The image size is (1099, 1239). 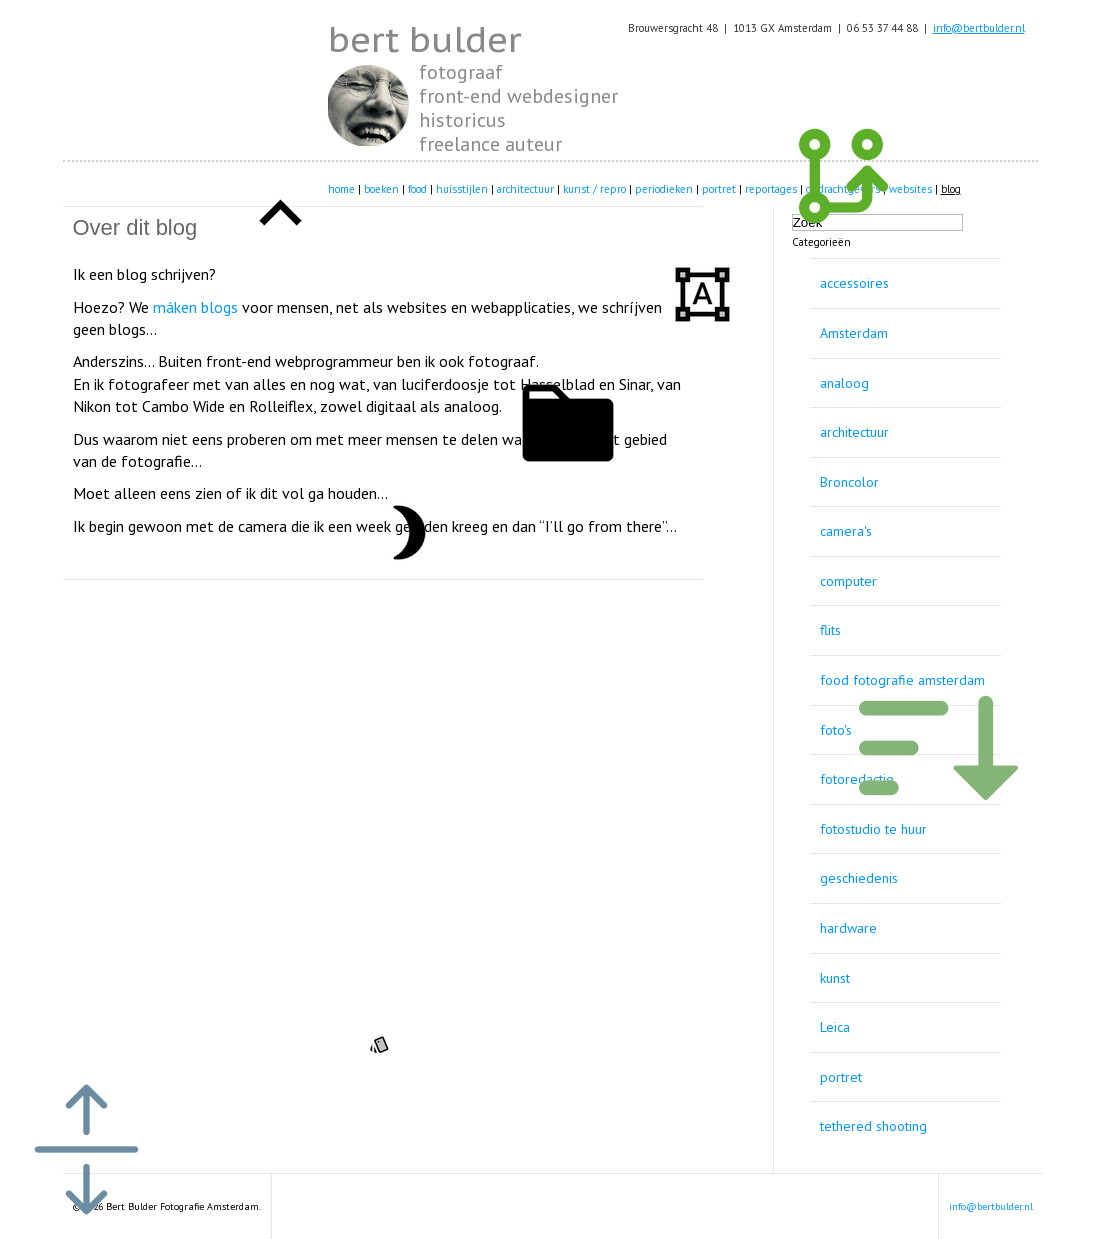 I want to click on expand content vertically, so click(x=86, y=1149).